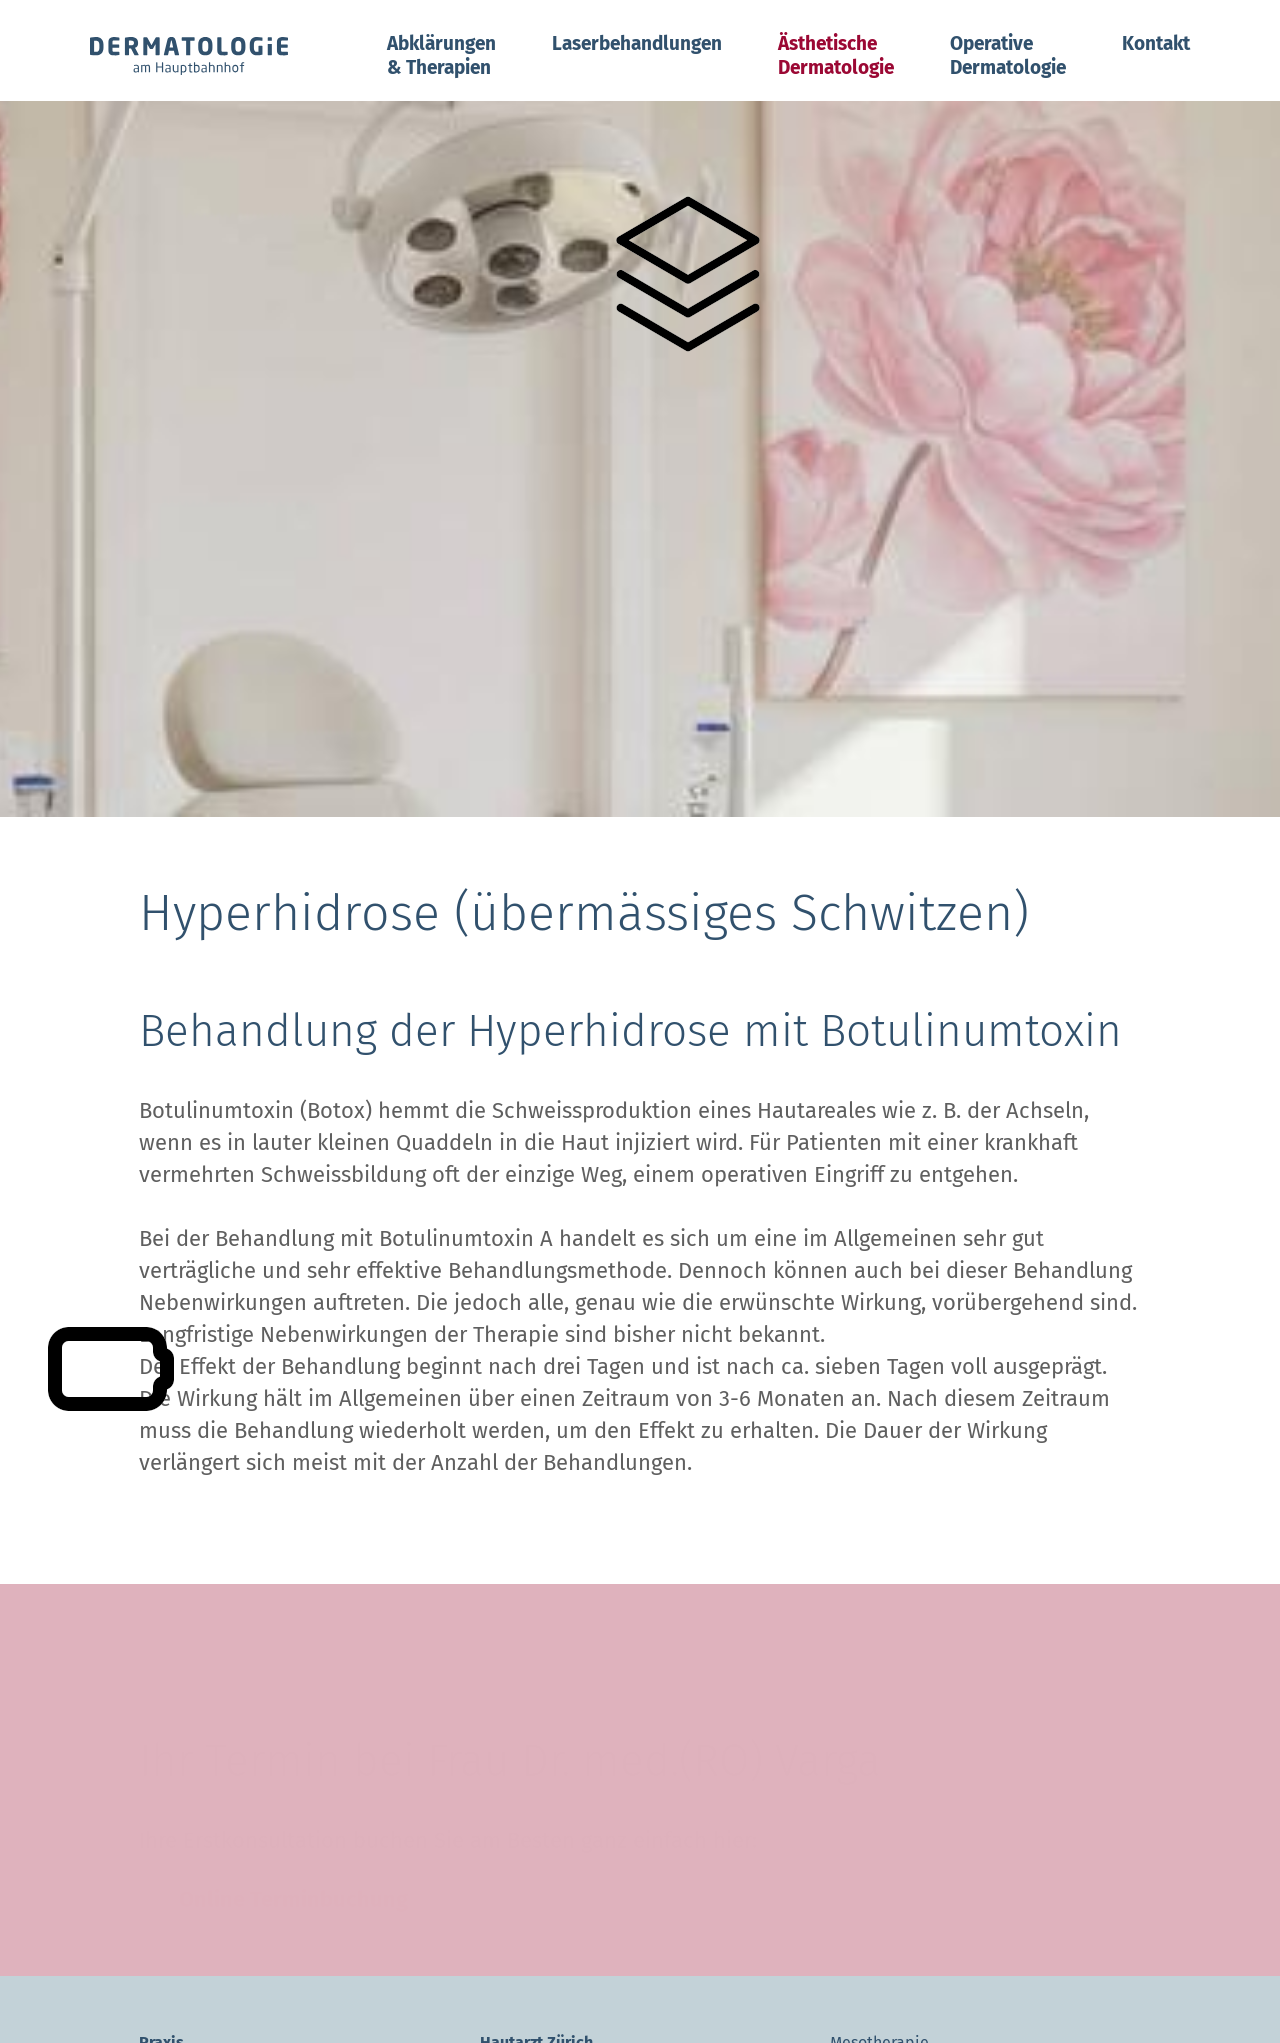 The image size is (1280, 2043). What do you see at coordinates (688, 274) in the screenshot?
I see `view layers or stacked items` at bounding box center [688, 274].